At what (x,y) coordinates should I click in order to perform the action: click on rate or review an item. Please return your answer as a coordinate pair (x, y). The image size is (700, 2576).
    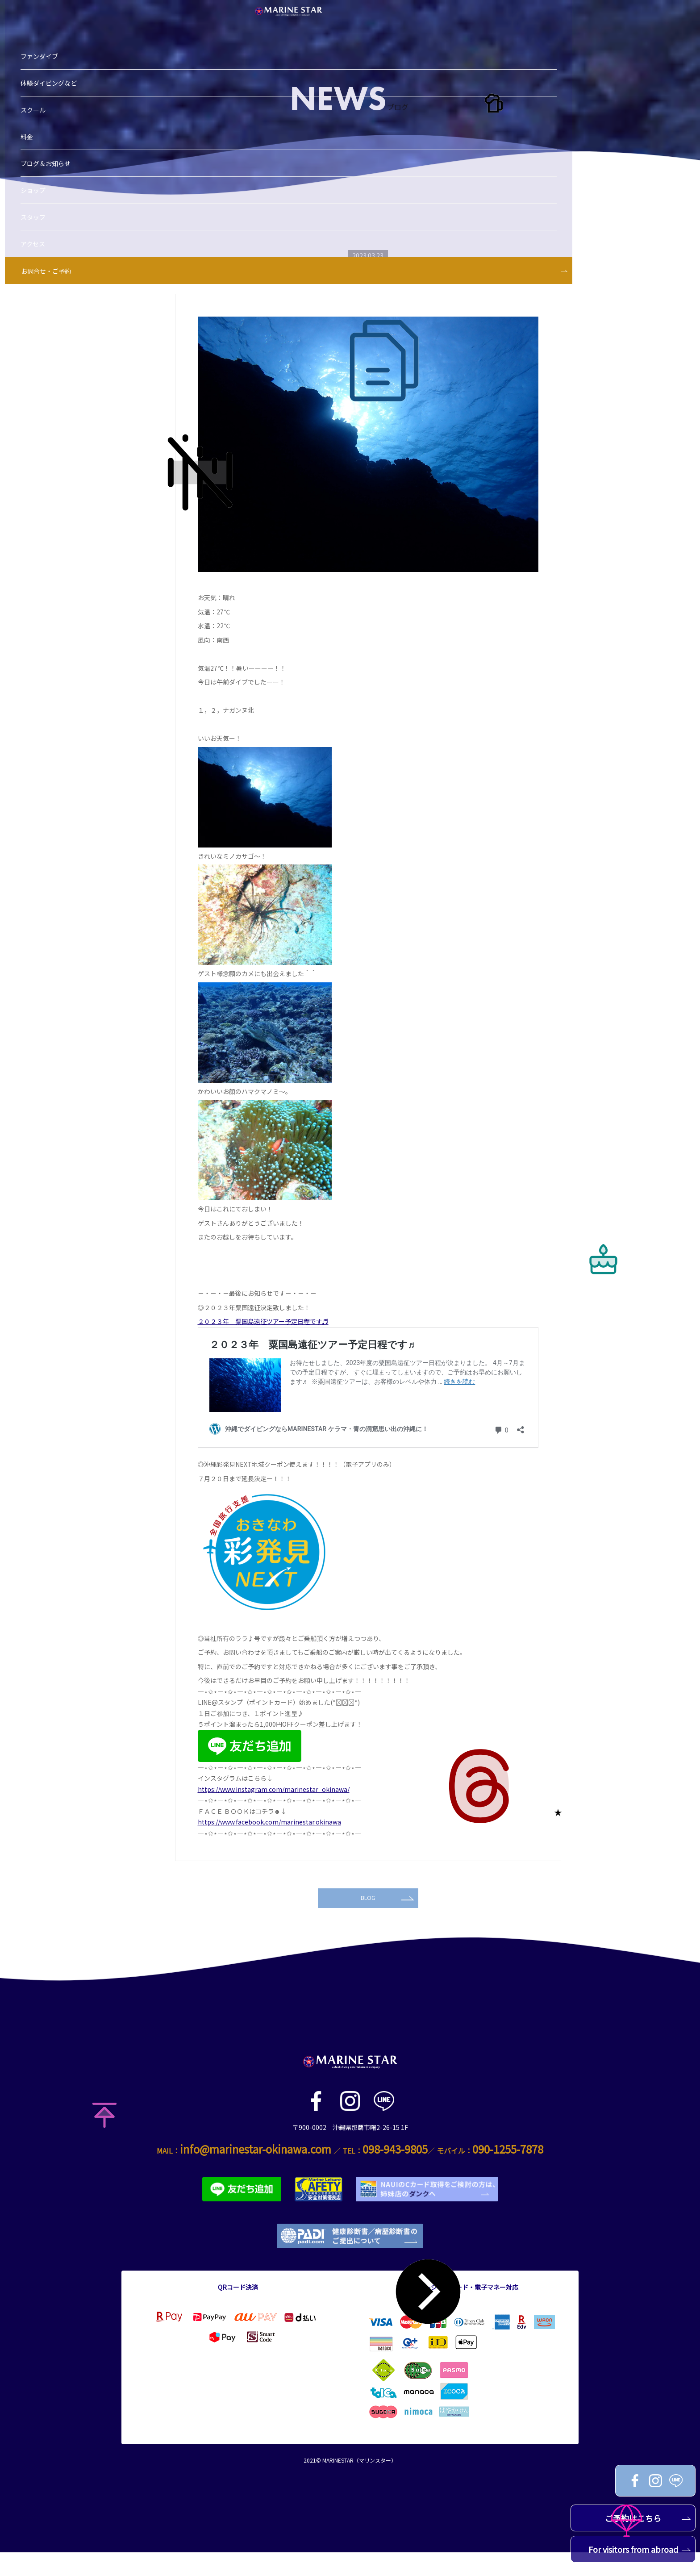
    Looking at the image, I should click on (558, 1812).